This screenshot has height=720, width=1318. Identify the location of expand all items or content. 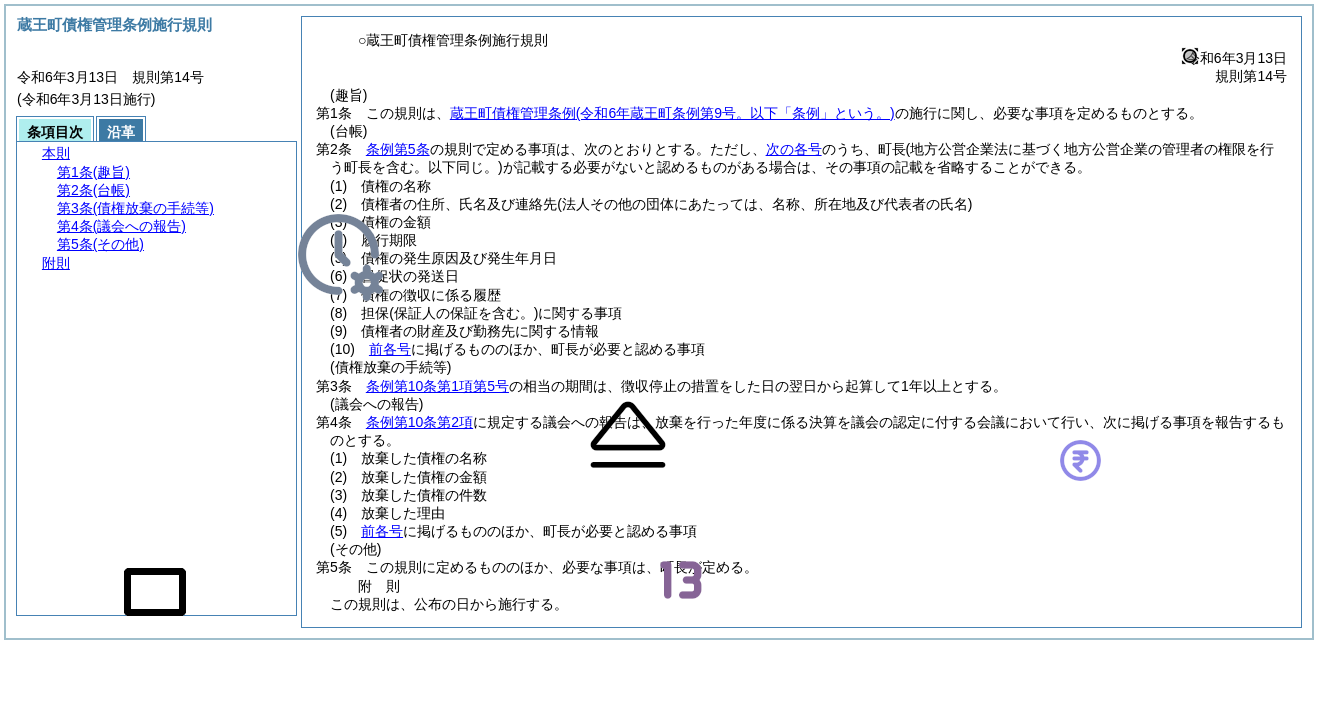
(1190, 56).